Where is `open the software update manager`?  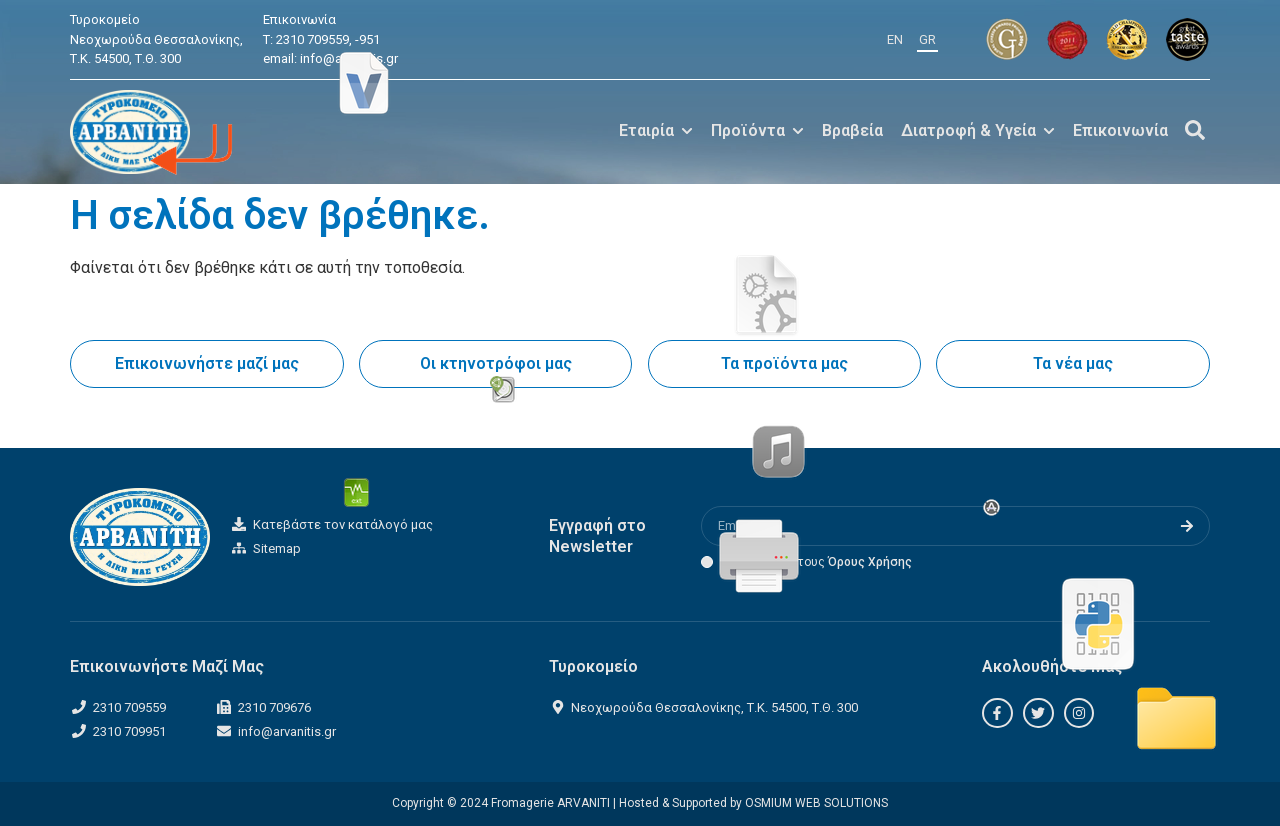
open the software update manager is located at coordinates (991, 507).